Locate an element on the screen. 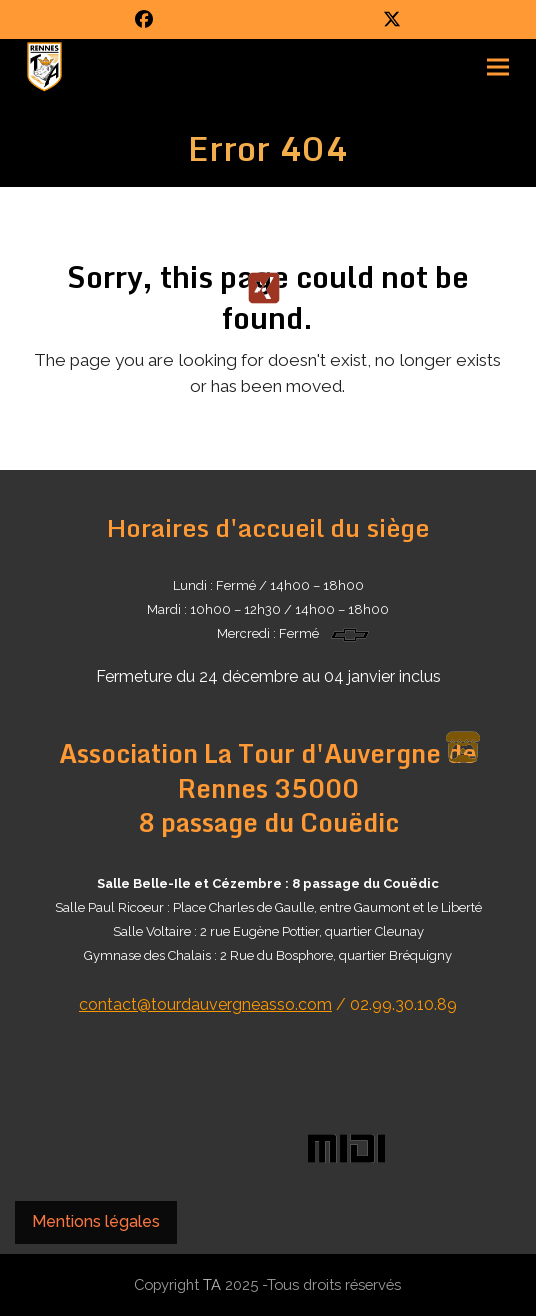  chevrolet brand logo is located at coordinates (350, 635).